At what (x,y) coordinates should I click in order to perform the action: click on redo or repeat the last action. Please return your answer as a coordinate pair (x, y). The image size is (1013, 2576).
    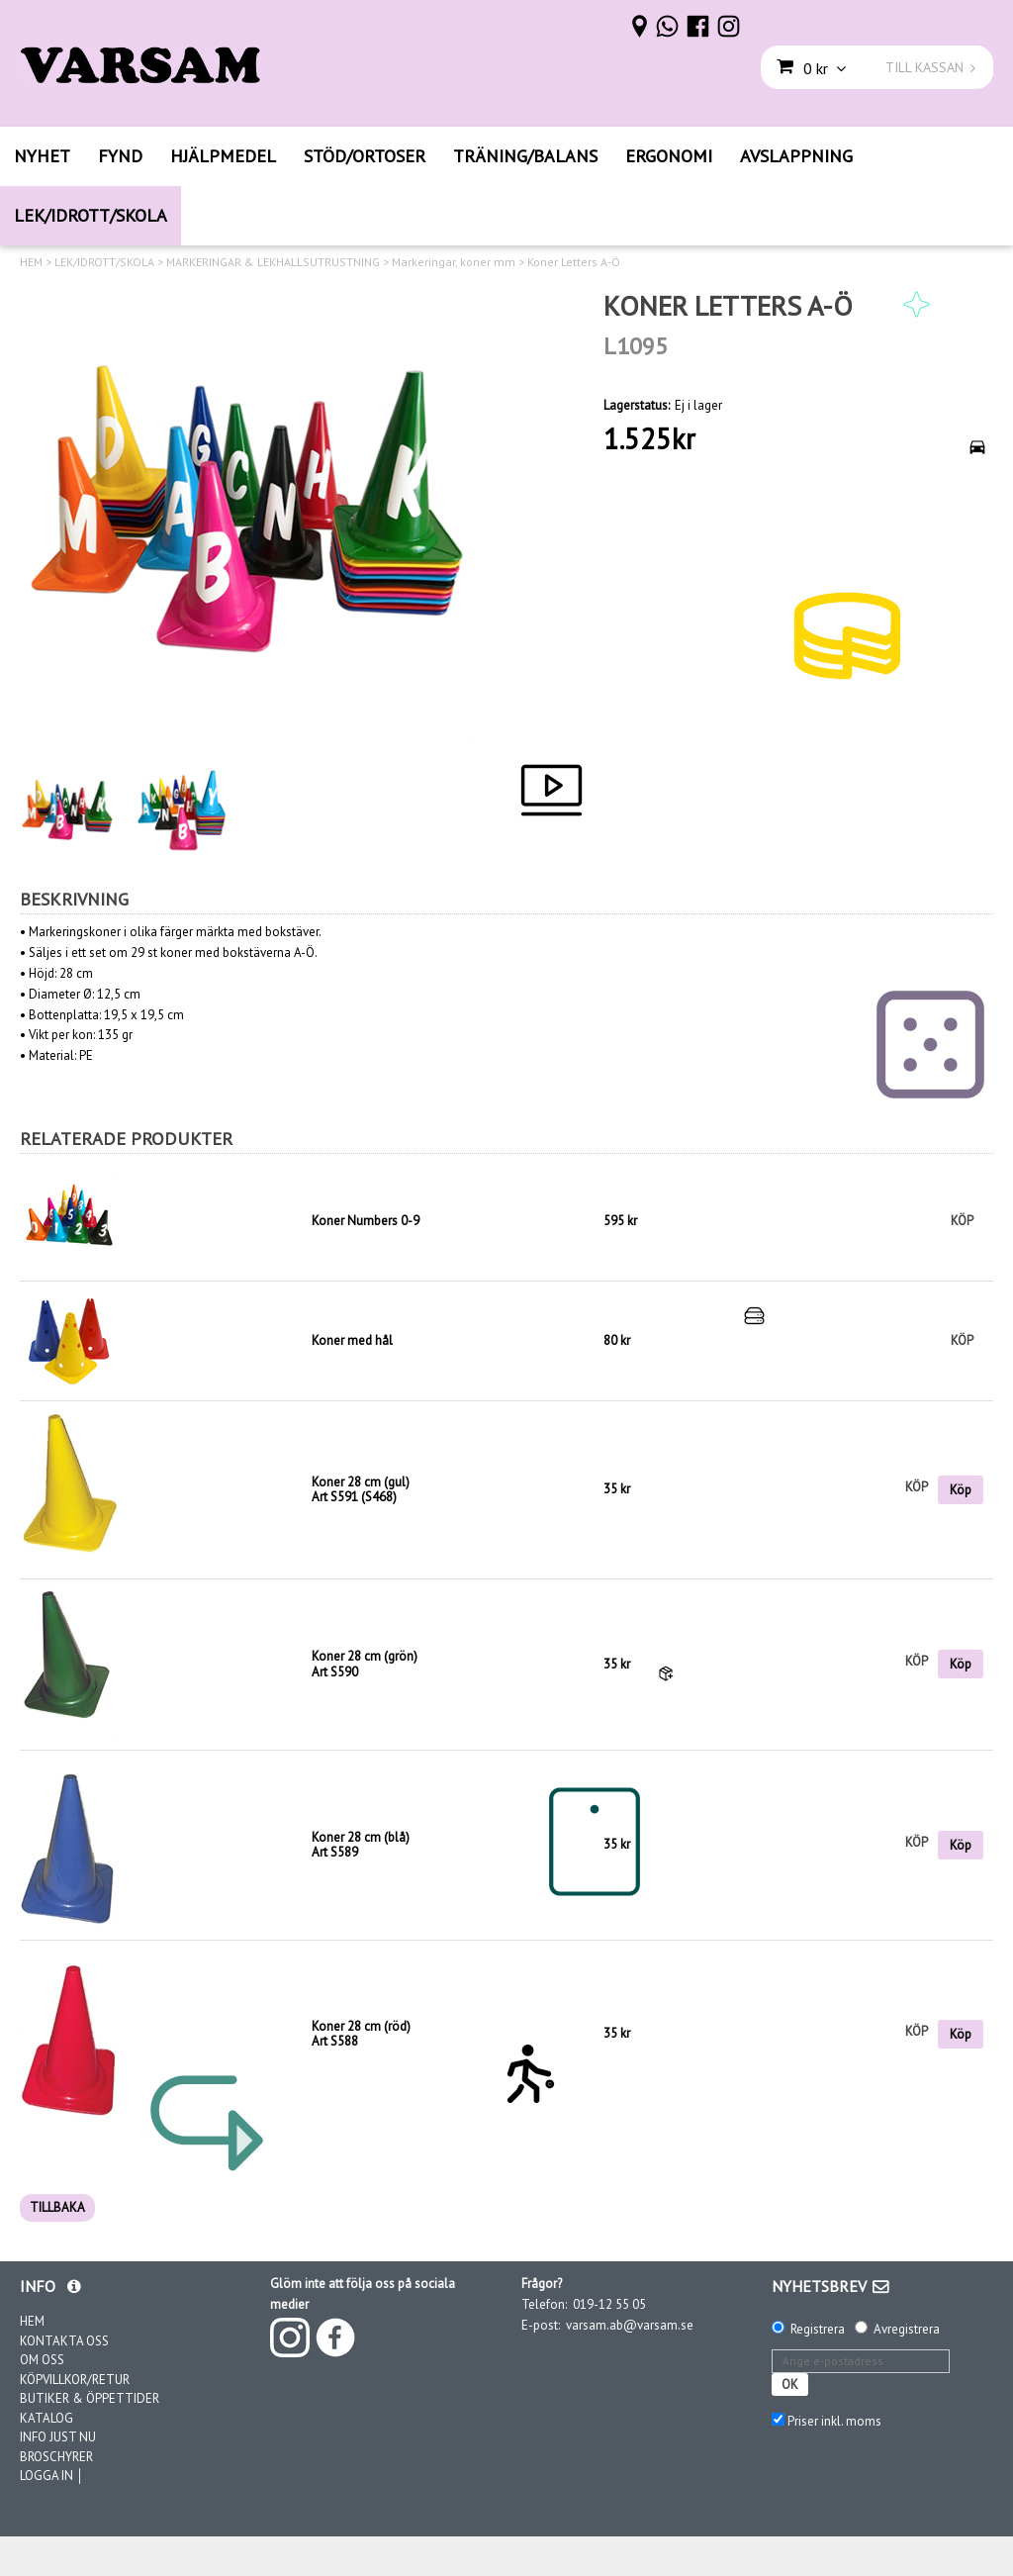
    Looking at the image, I should click on (207, 2119).